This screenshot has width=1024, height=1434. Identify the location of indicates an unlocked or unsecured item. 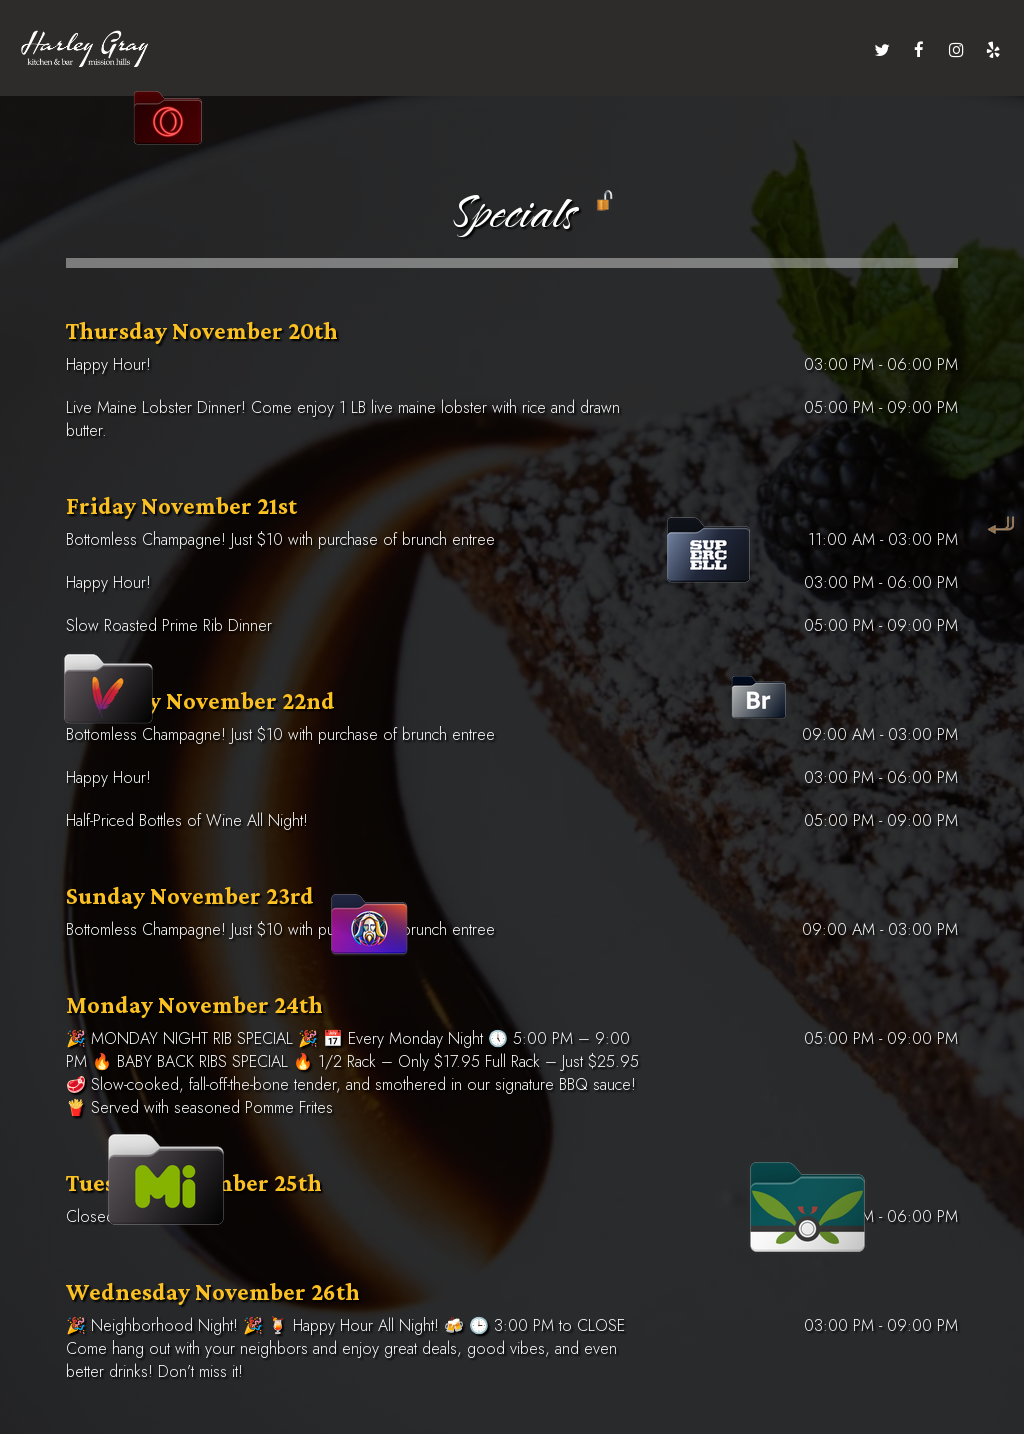
(604, 200).